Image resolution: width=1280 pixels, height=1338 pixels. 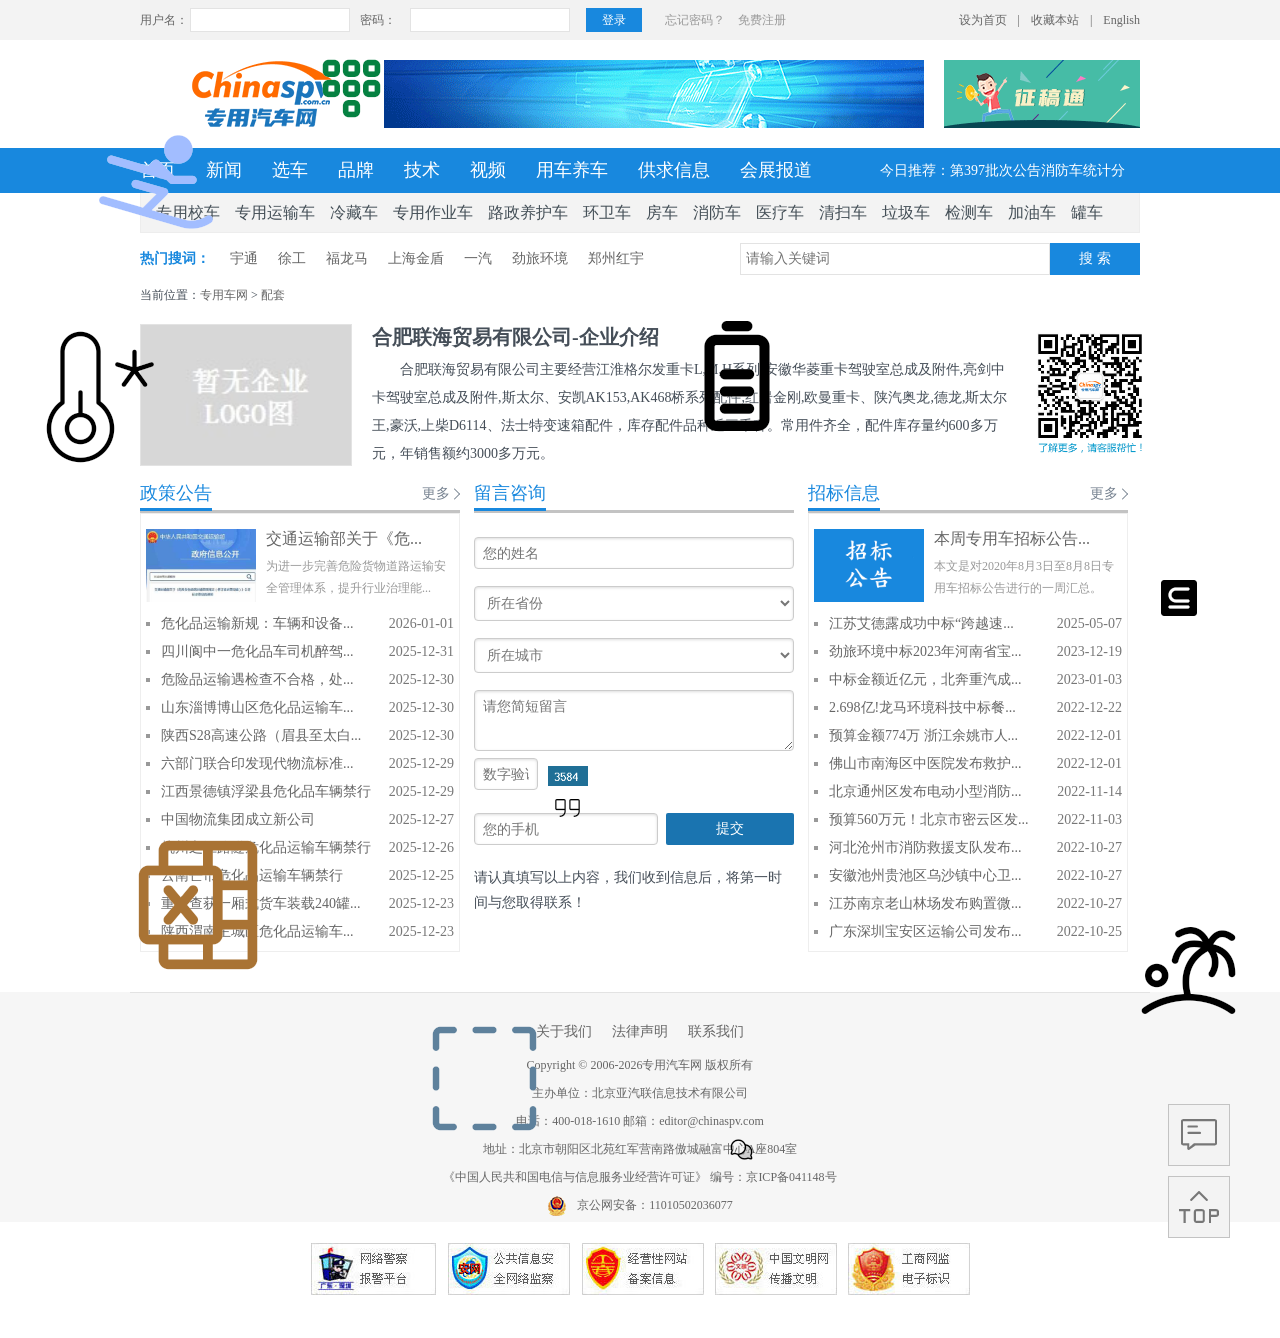 I want to click on select or highlight an area, so click(x=484, y=1078).